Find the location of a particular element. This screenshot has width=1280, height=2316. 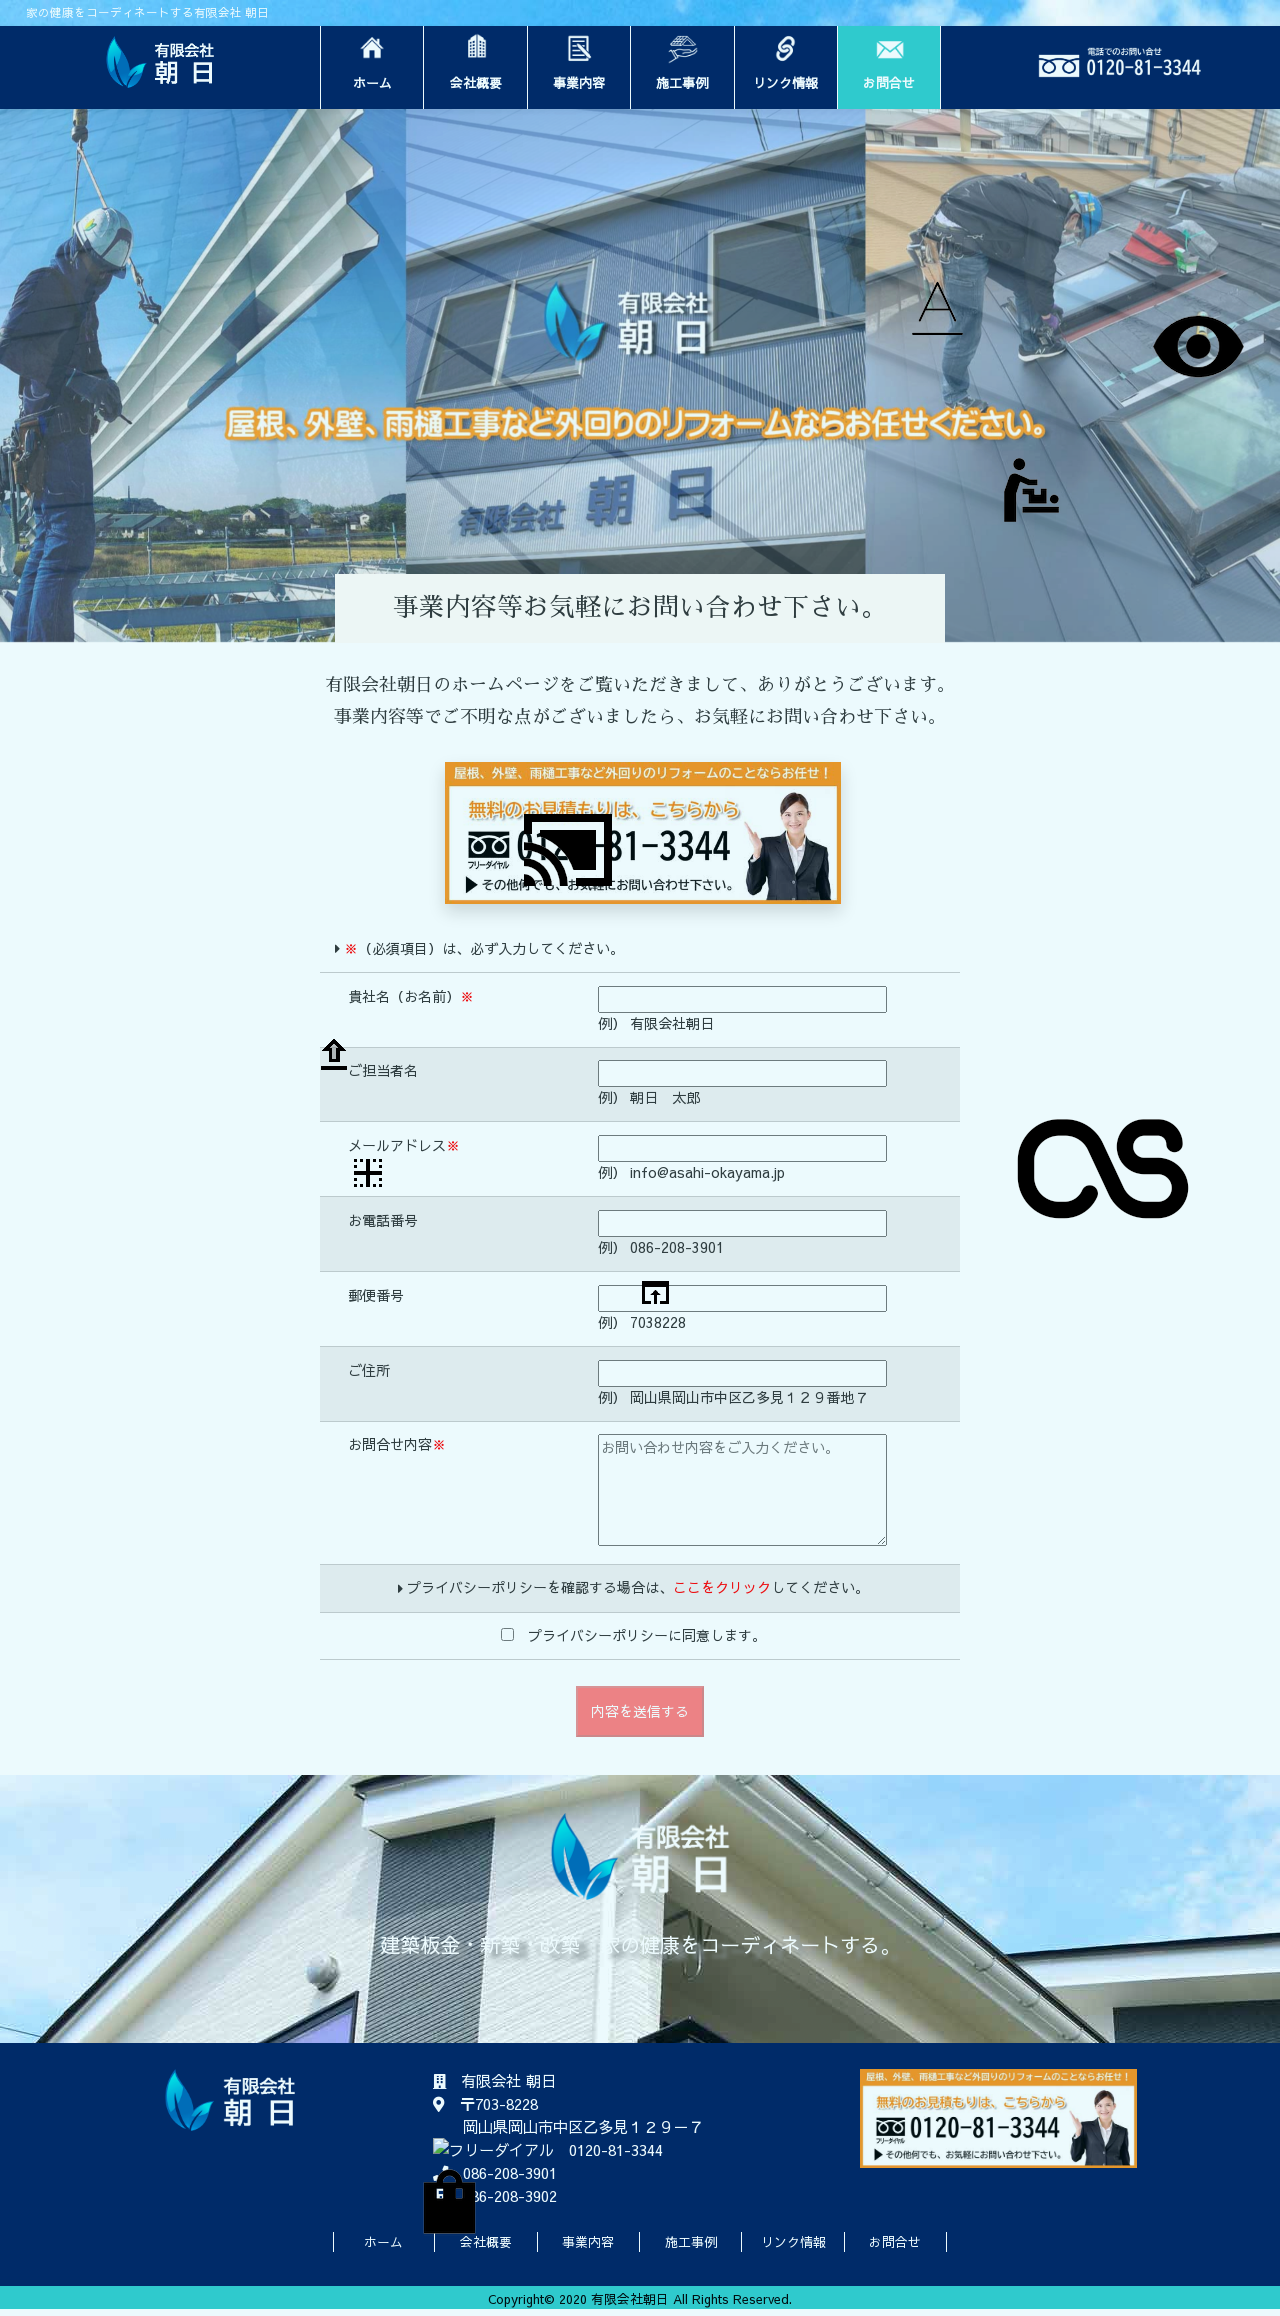

open link in browser is located at coordinates (655, 1292).